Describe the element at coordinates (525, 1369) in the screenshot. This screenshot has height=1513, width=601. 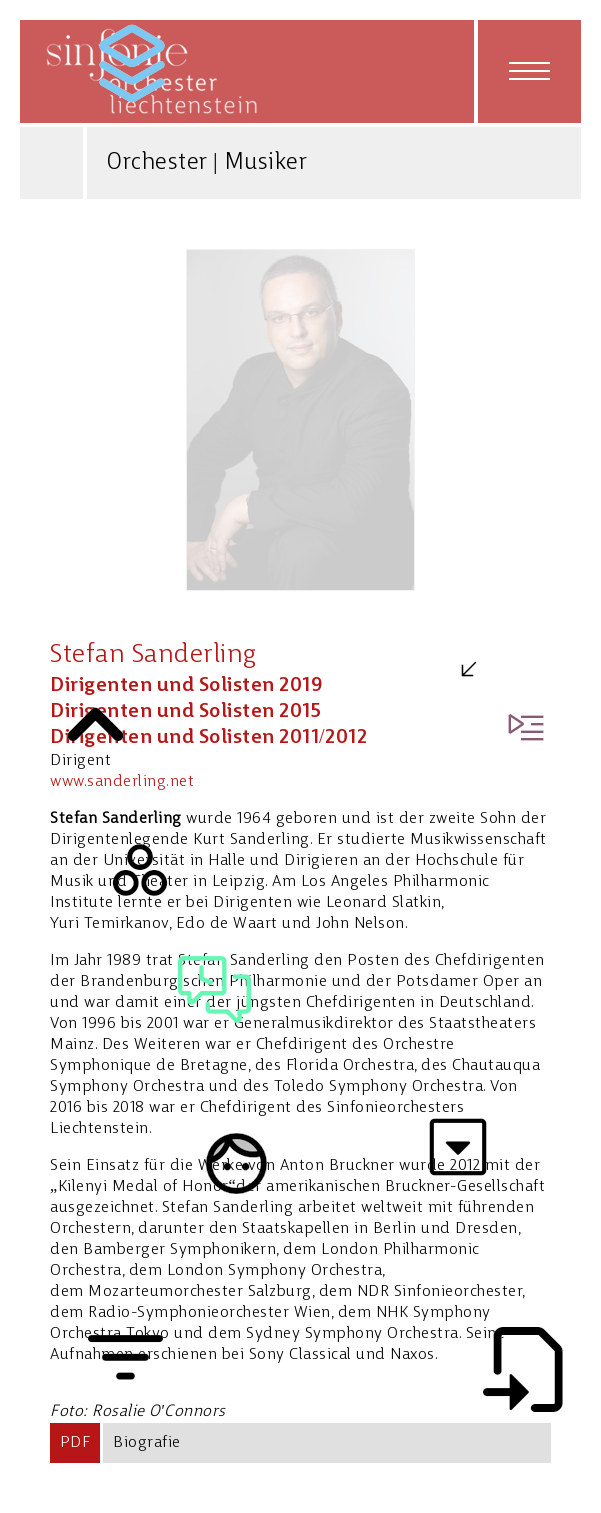
I see `indicates a file has been moved to another location` at that location.